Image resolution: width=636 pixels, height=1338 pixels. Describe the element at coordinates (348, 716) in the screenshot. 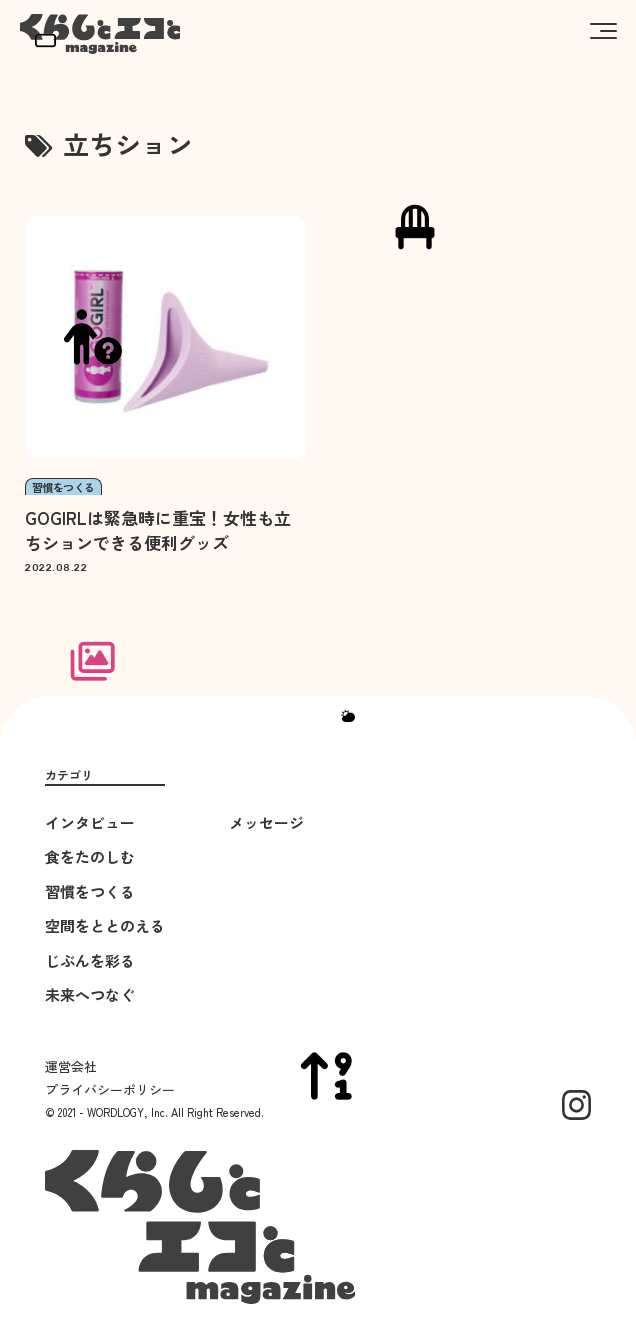

I see `view current weather conditions` at that location.